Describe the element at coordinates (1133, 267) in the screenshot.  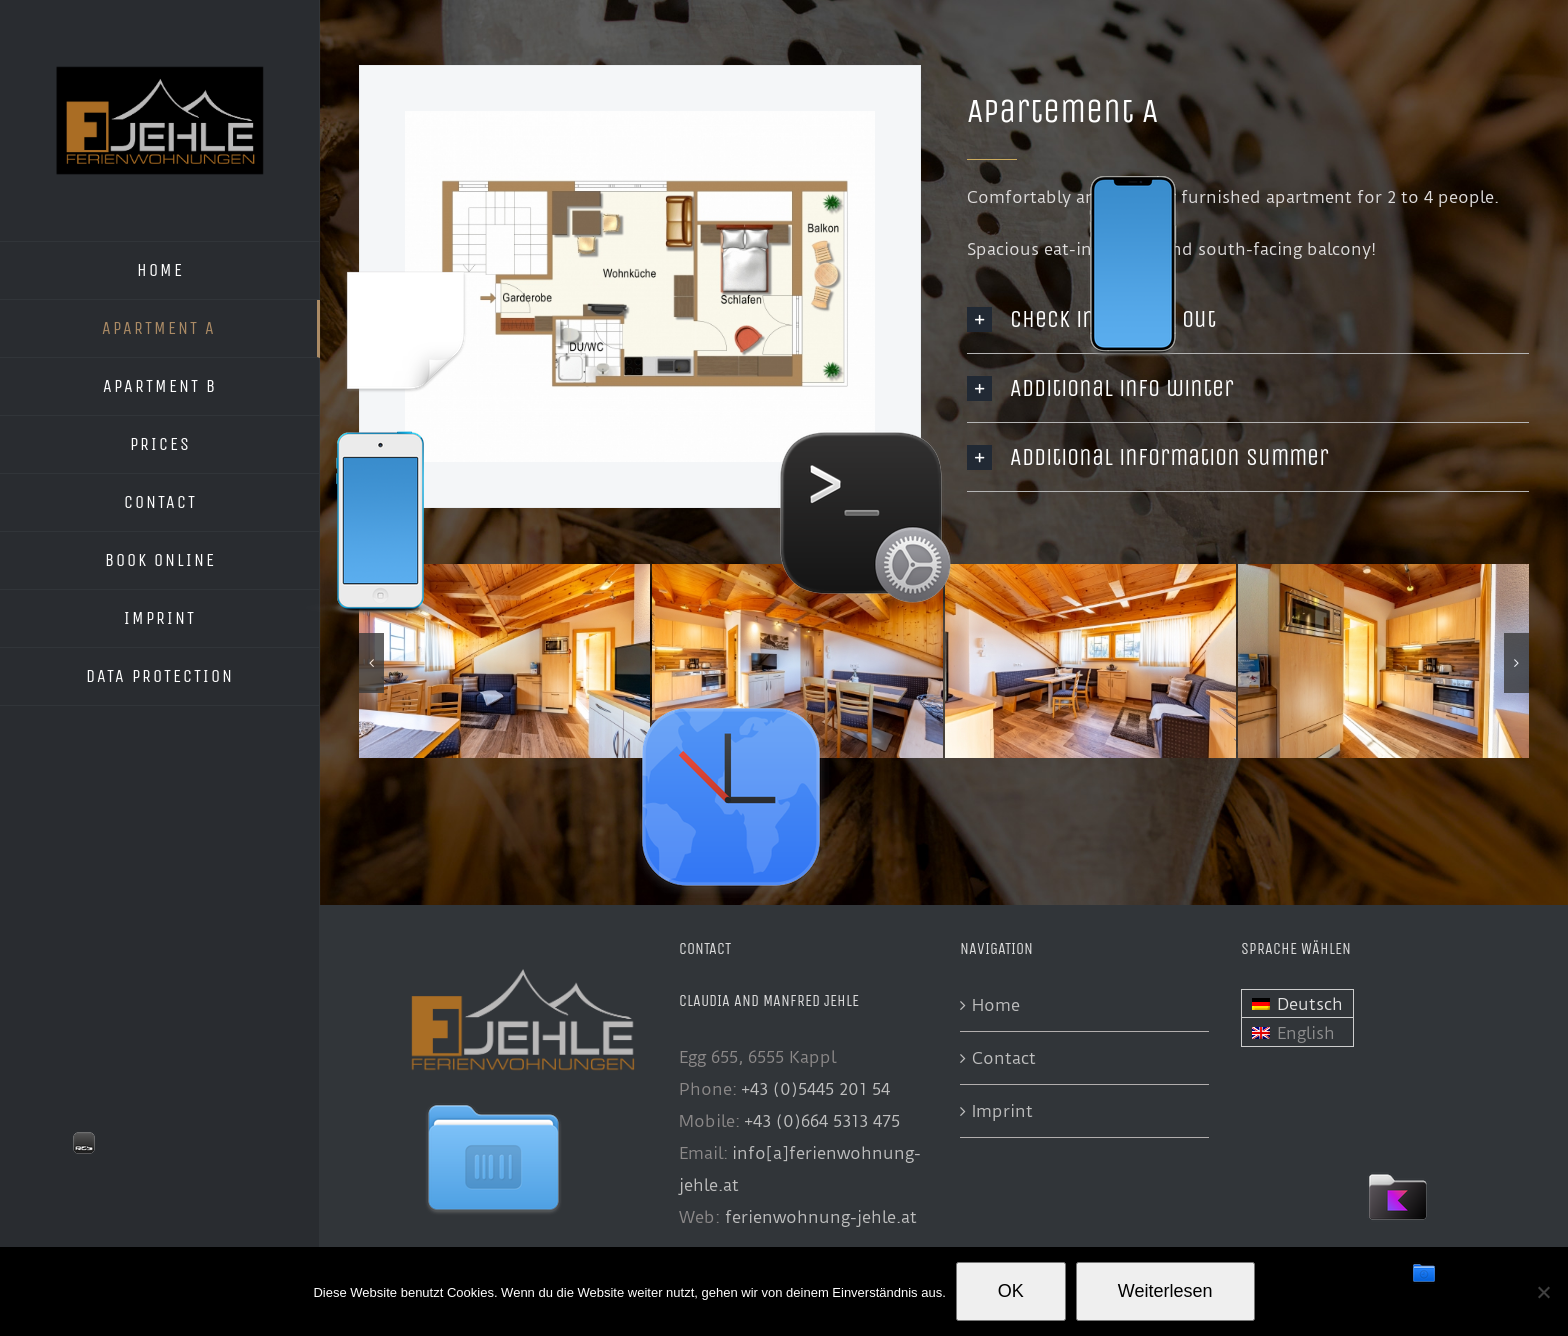
I see `indicates a connected iPhone 12 Pro Max device` at that location.